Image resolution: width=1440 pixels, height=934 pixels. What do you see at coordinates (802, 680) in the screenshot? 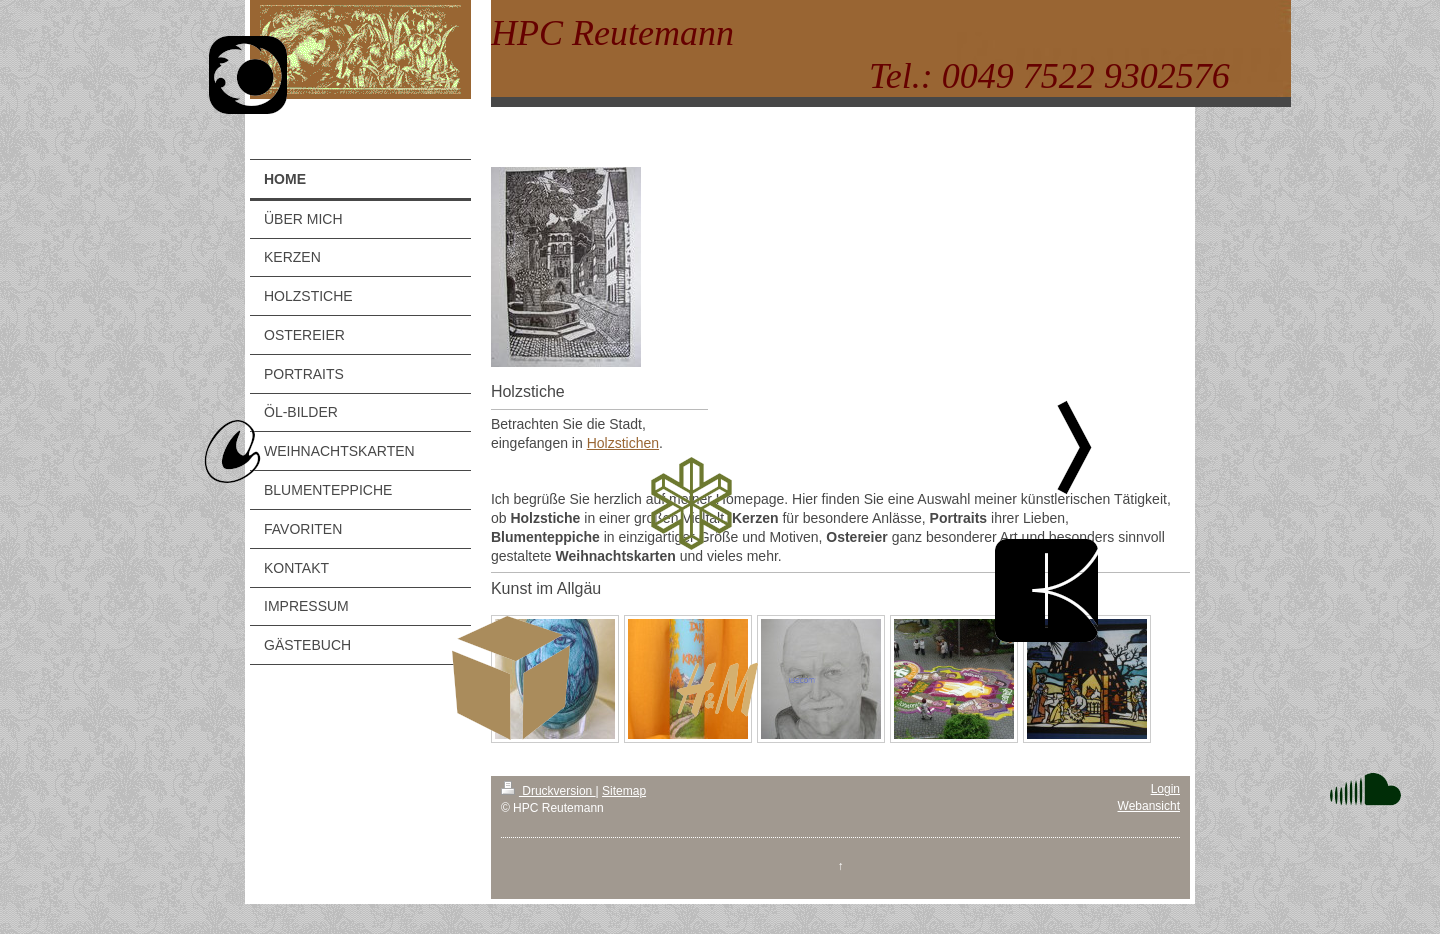
I see `wacom brand logo` at bounding box center [802, 680].